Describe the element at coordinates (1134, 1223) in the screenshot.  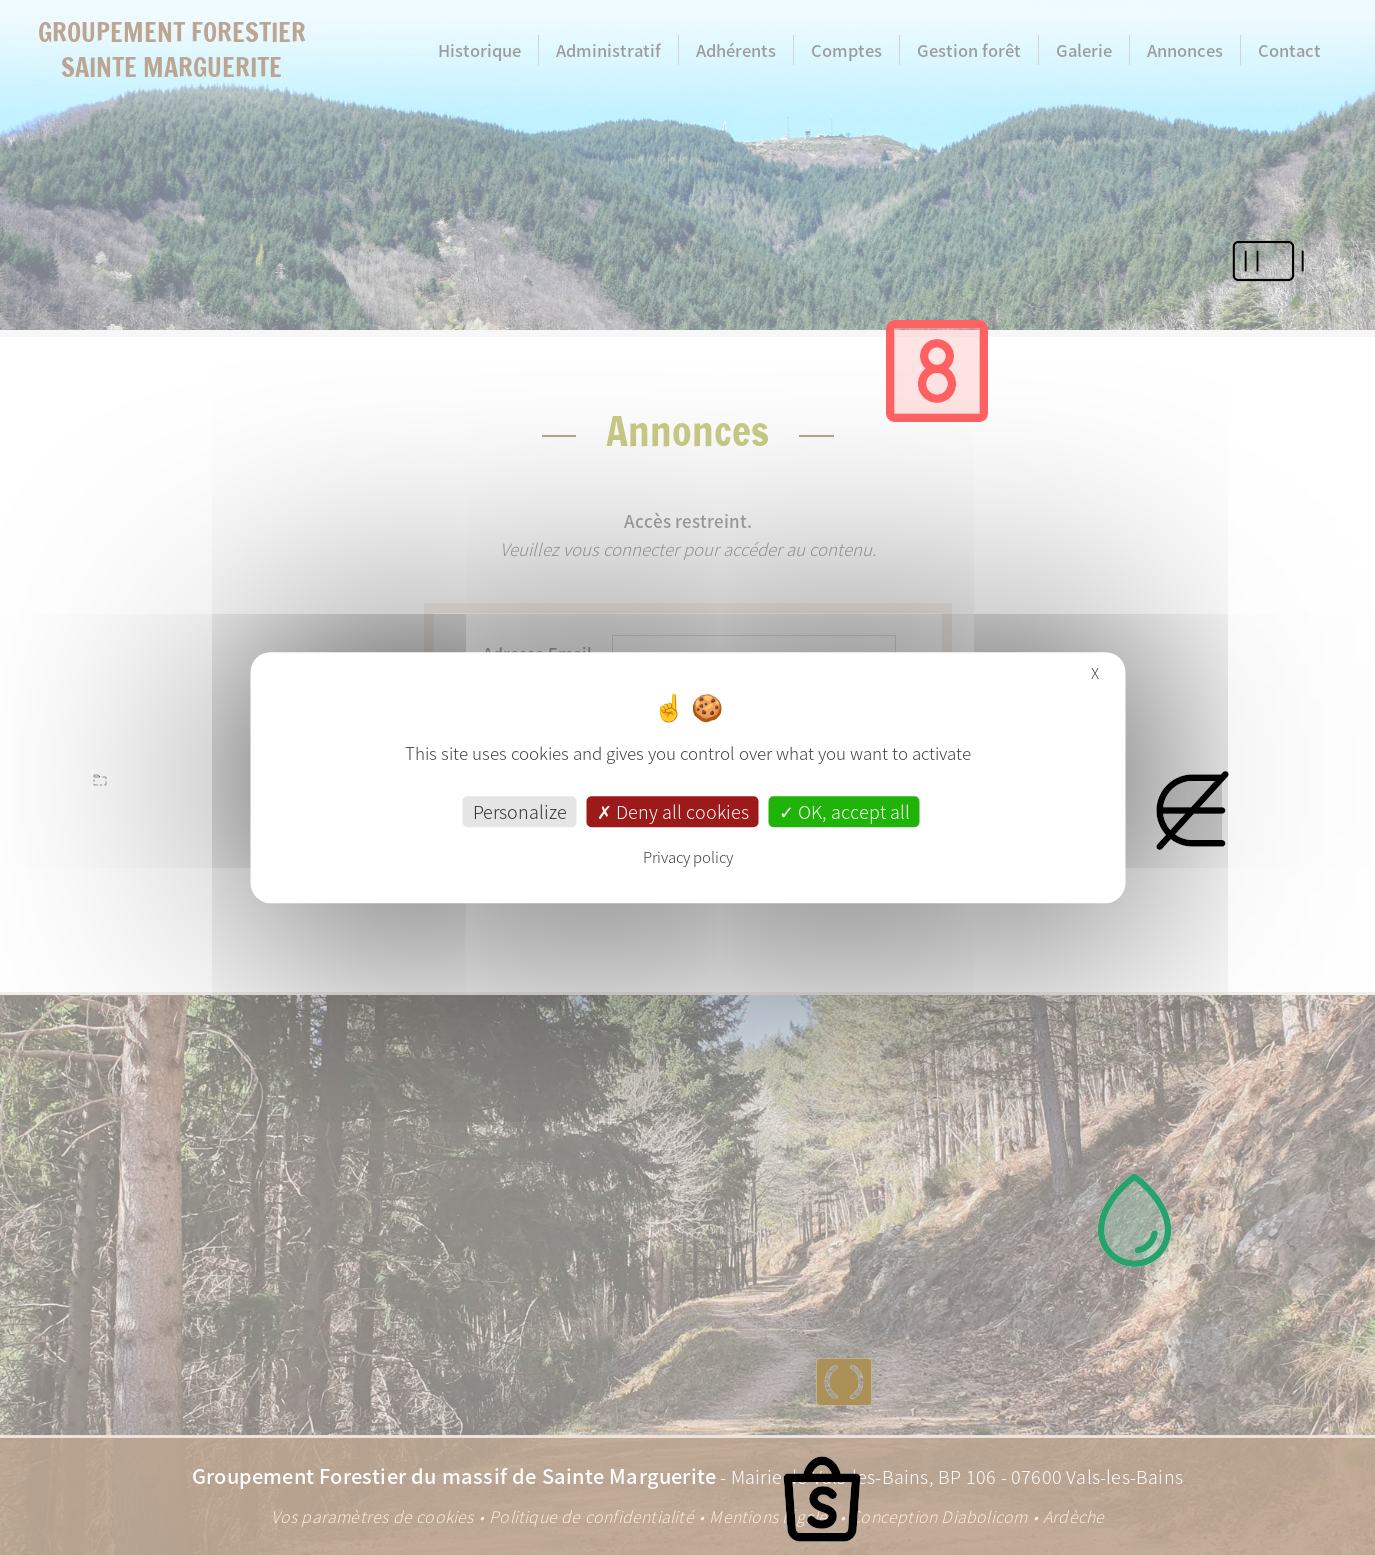
I see `adjust humidity or water settings` at that location.